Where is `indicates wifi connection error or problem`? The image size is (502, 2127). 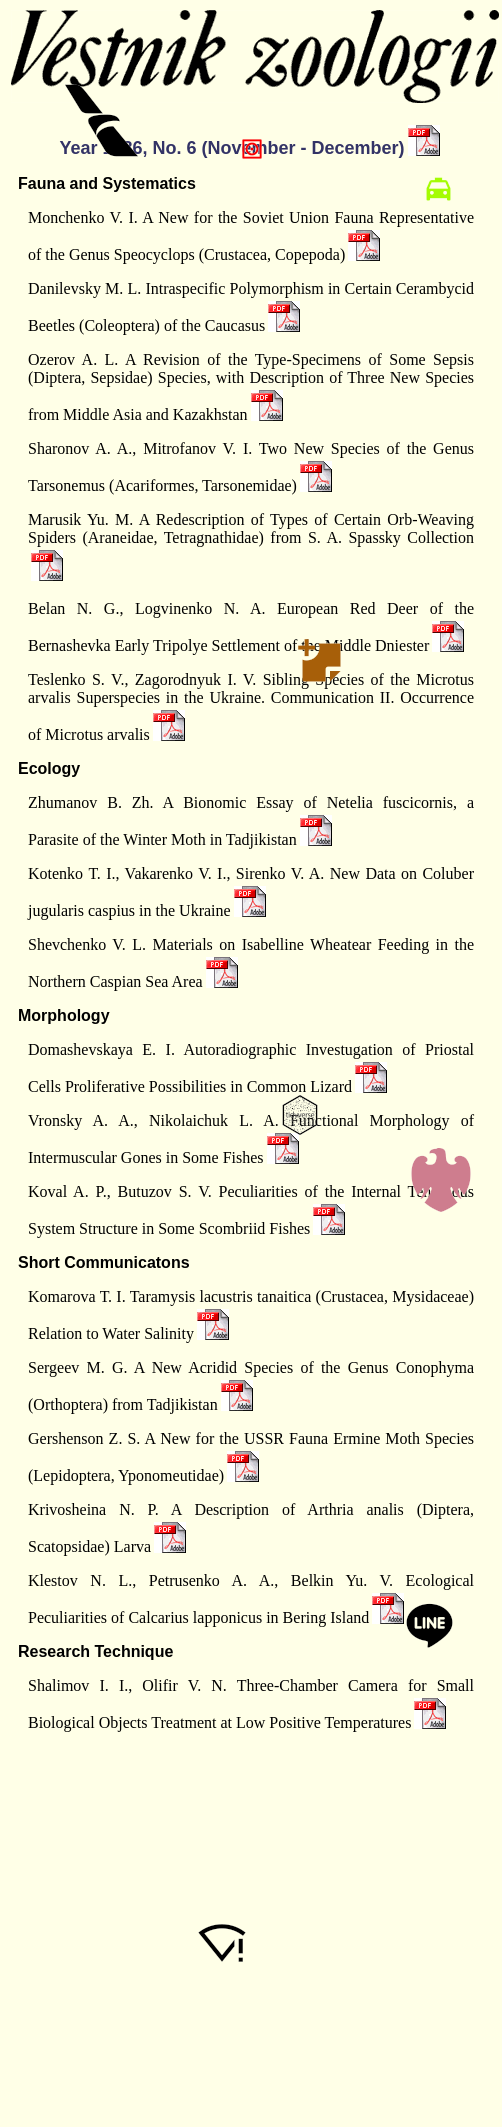 indicates wifi connection error or problem is located at coordinates (222, 1943).